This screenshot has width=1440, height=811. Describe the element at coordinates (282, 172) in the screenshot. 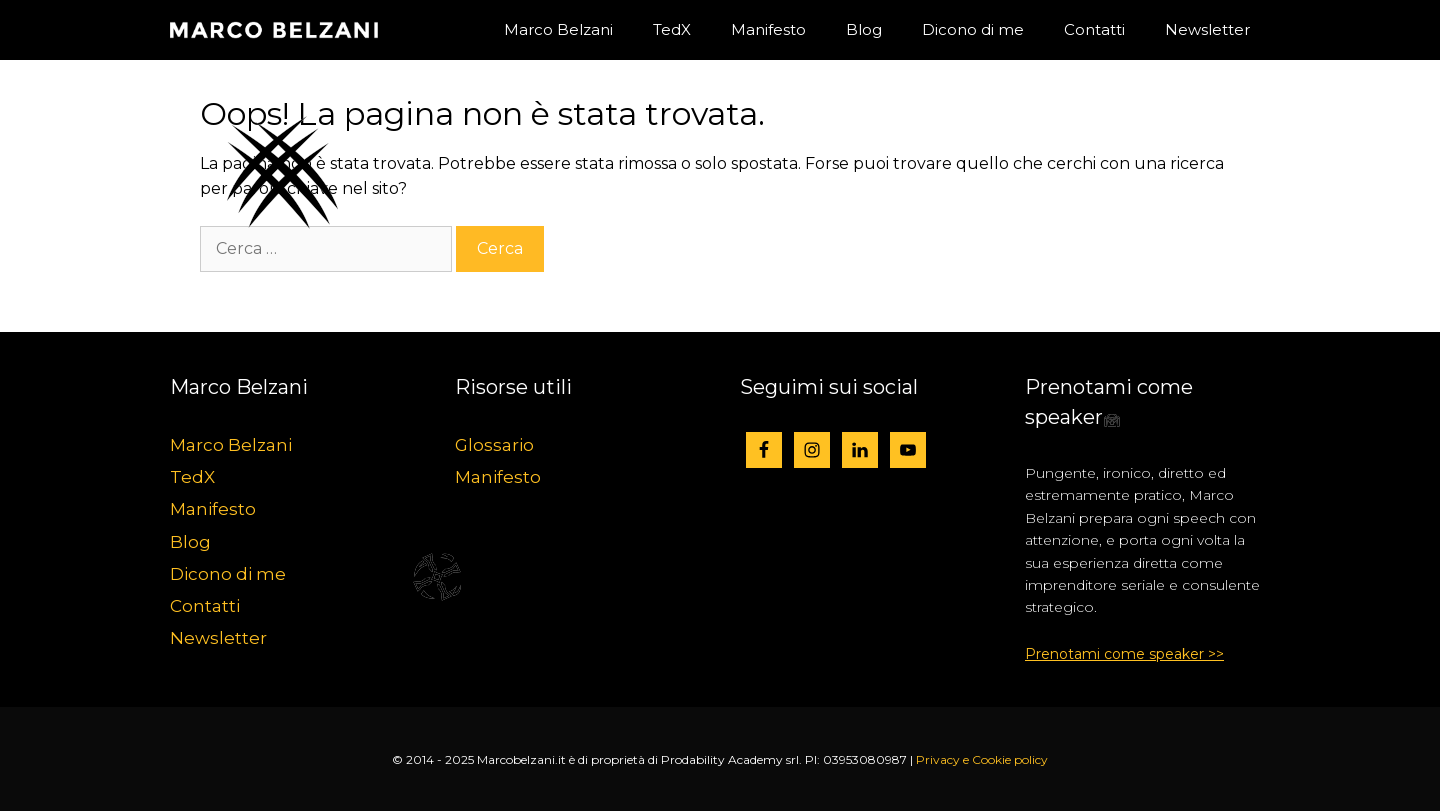

I see `attack or slash action in a game` at that location.